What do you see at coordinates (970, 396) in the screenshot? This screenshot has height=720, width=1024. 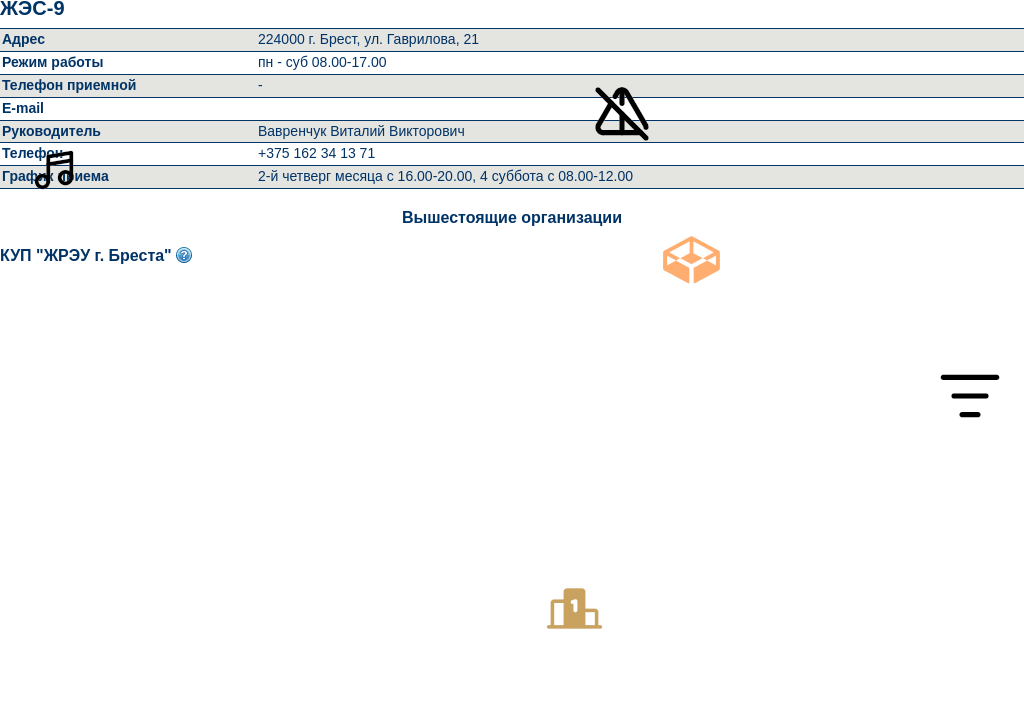 I see `filter or sort list items` at bounding box center [970, 396].